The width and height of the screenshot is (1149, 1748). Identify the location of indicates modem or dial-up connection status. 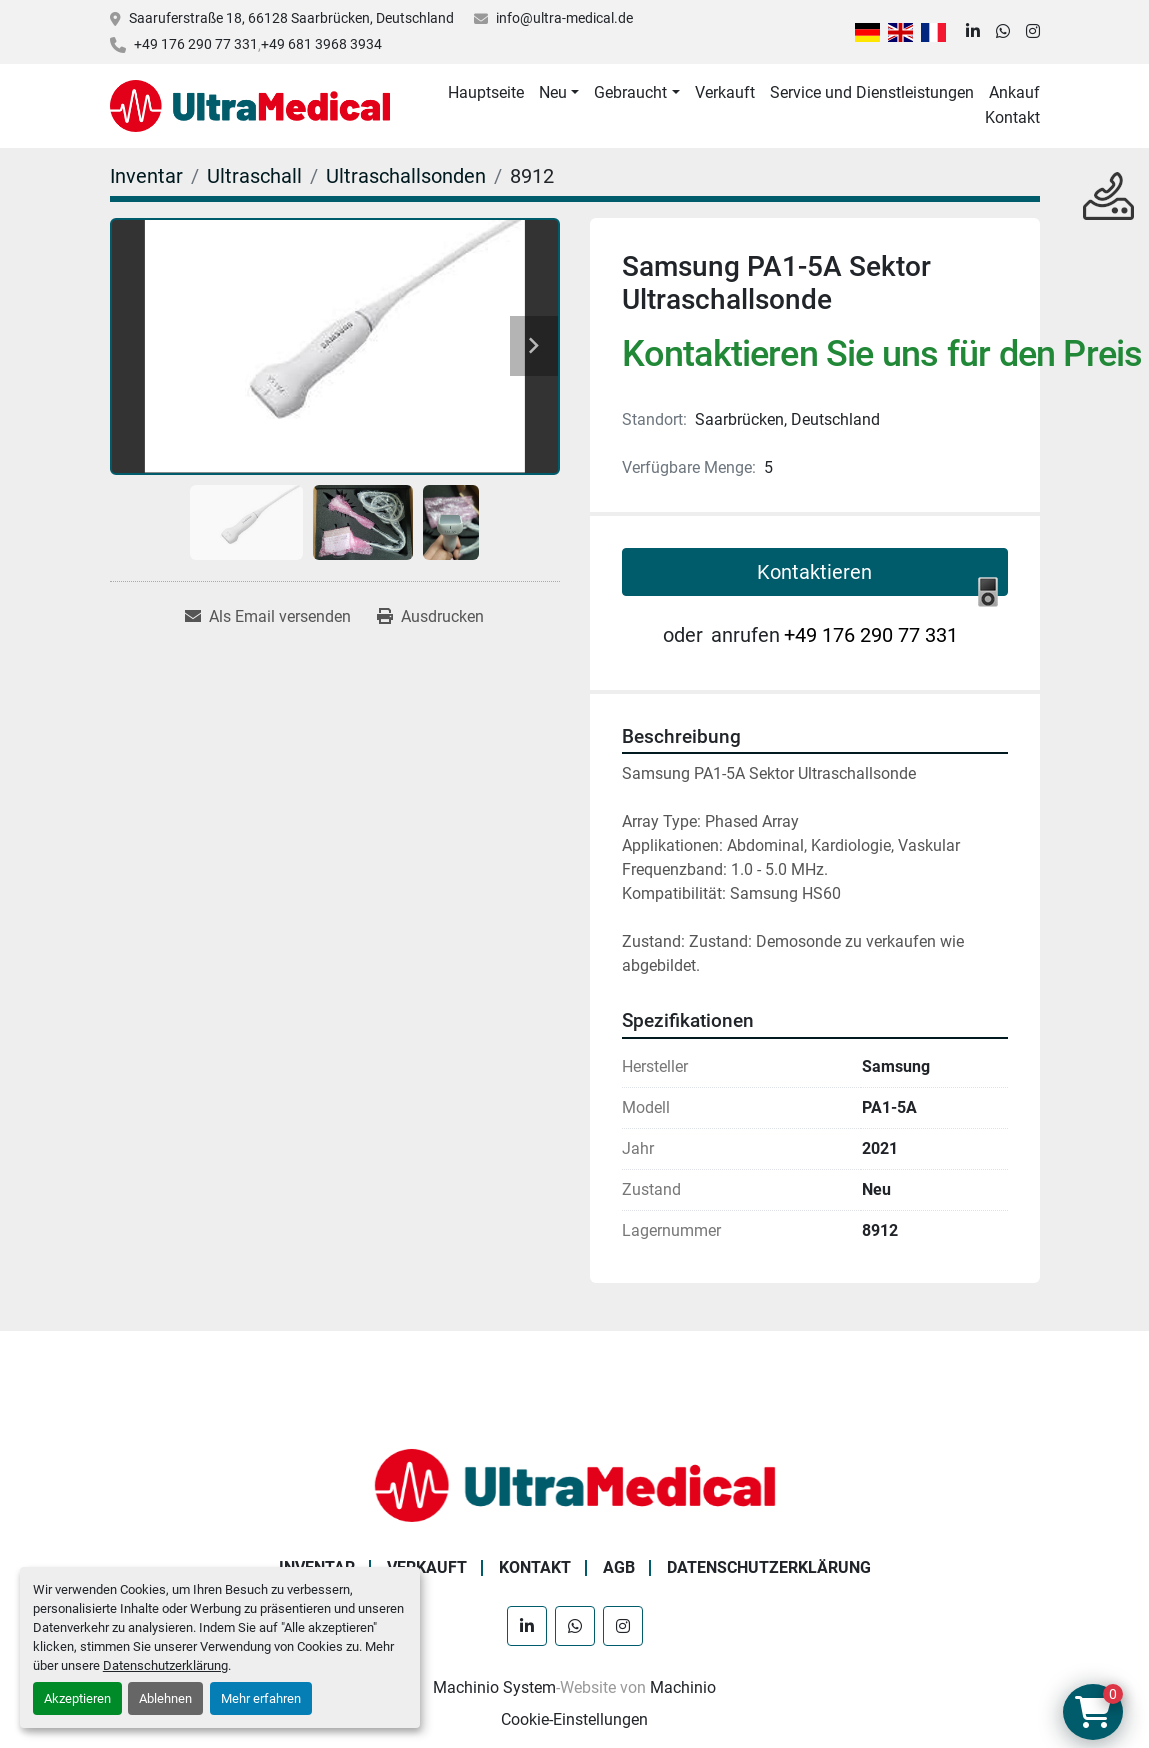
(1108, 194).